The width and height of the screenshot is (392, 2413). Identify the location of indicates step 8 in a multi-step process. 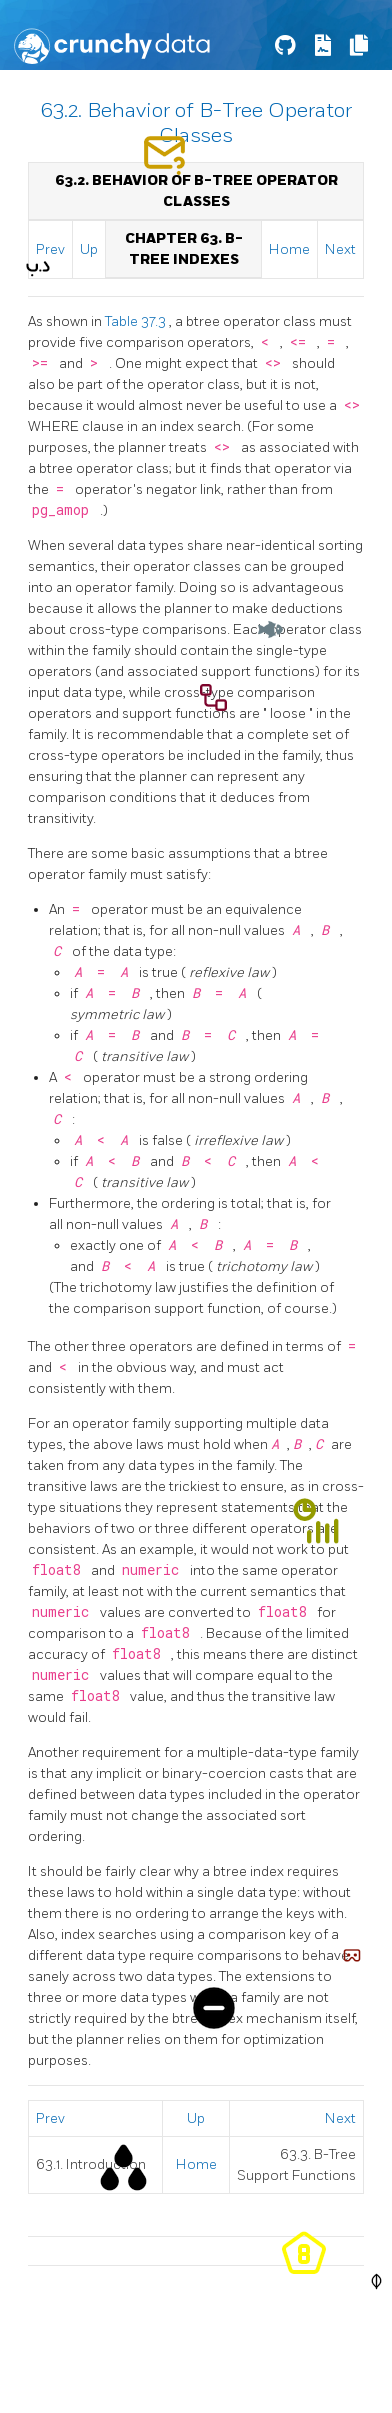
(304, 2254).